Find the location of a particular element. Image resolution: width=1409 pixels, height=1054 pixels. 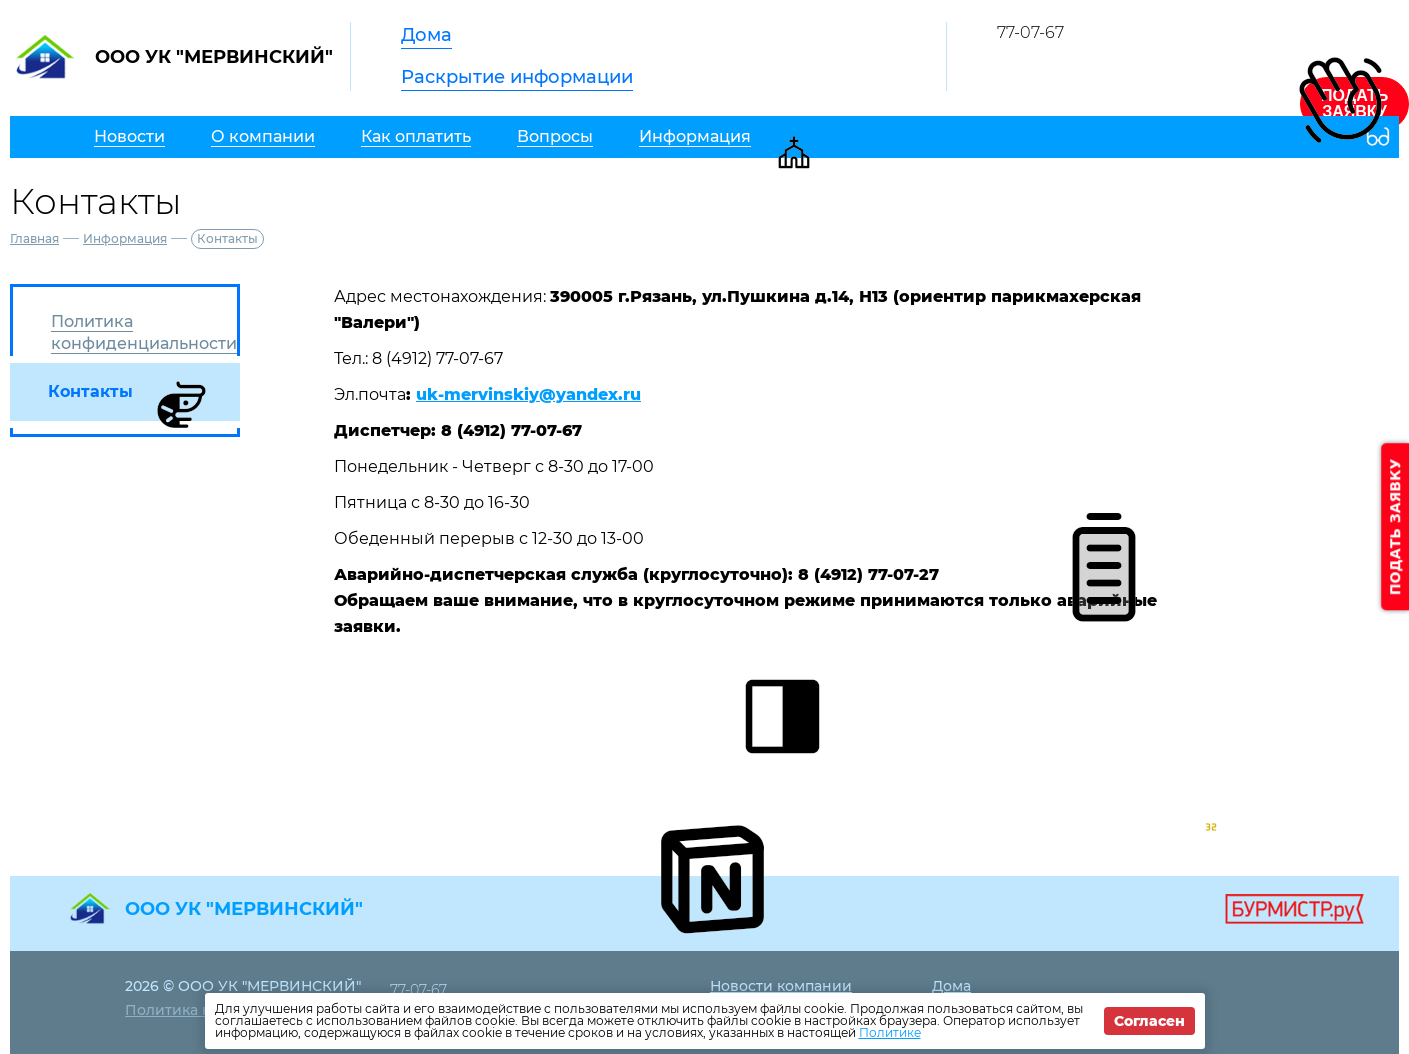

filter or browse seafood menu items is located at coordinates (181, 405).